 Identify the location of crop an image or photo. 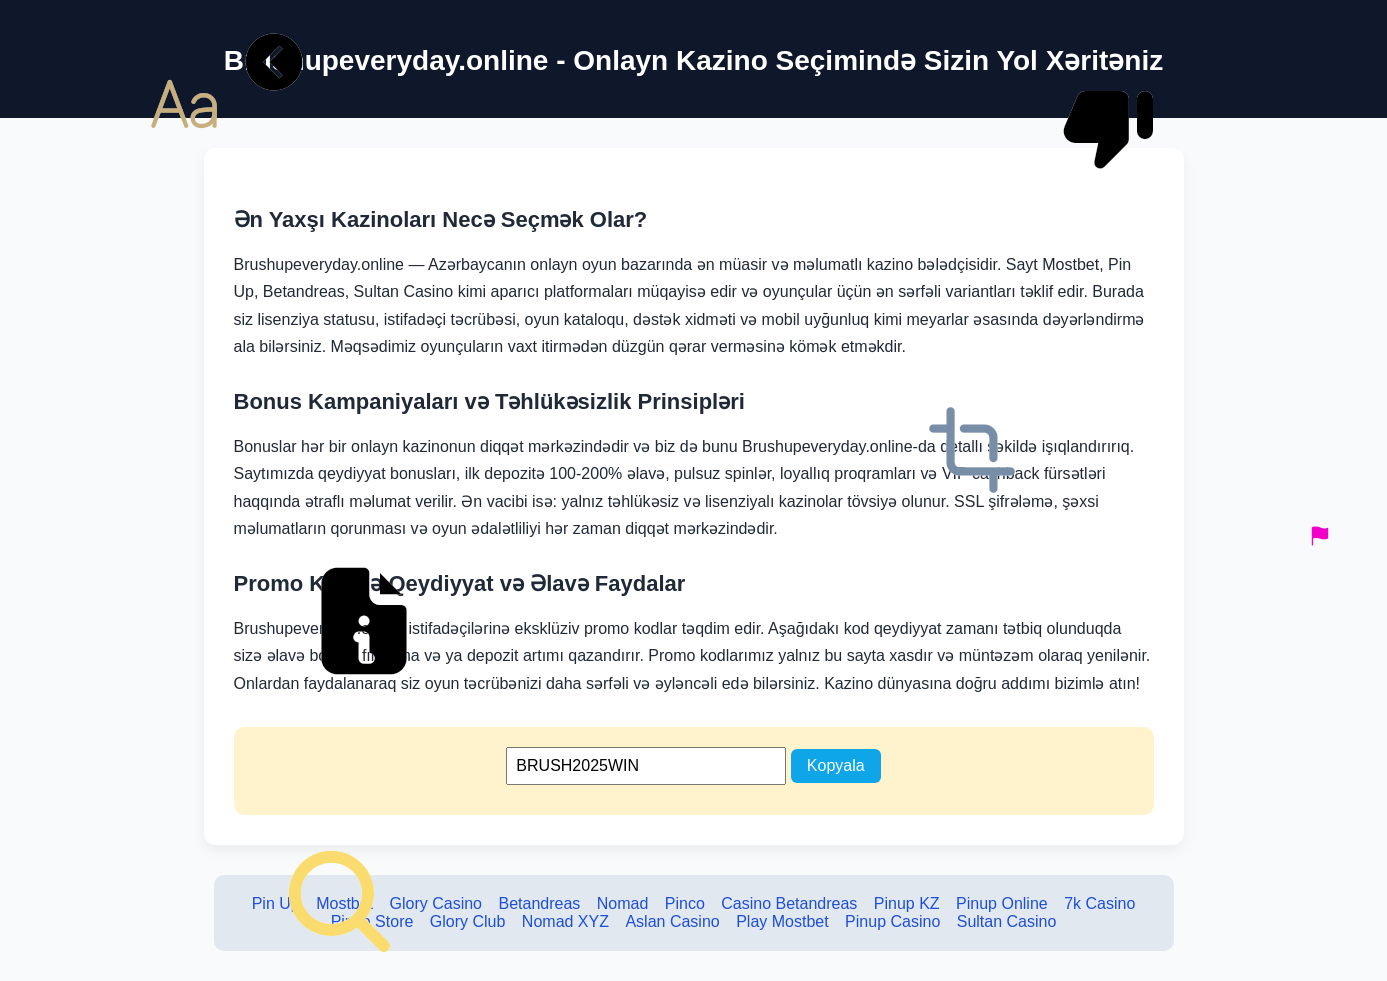
(972, 450).